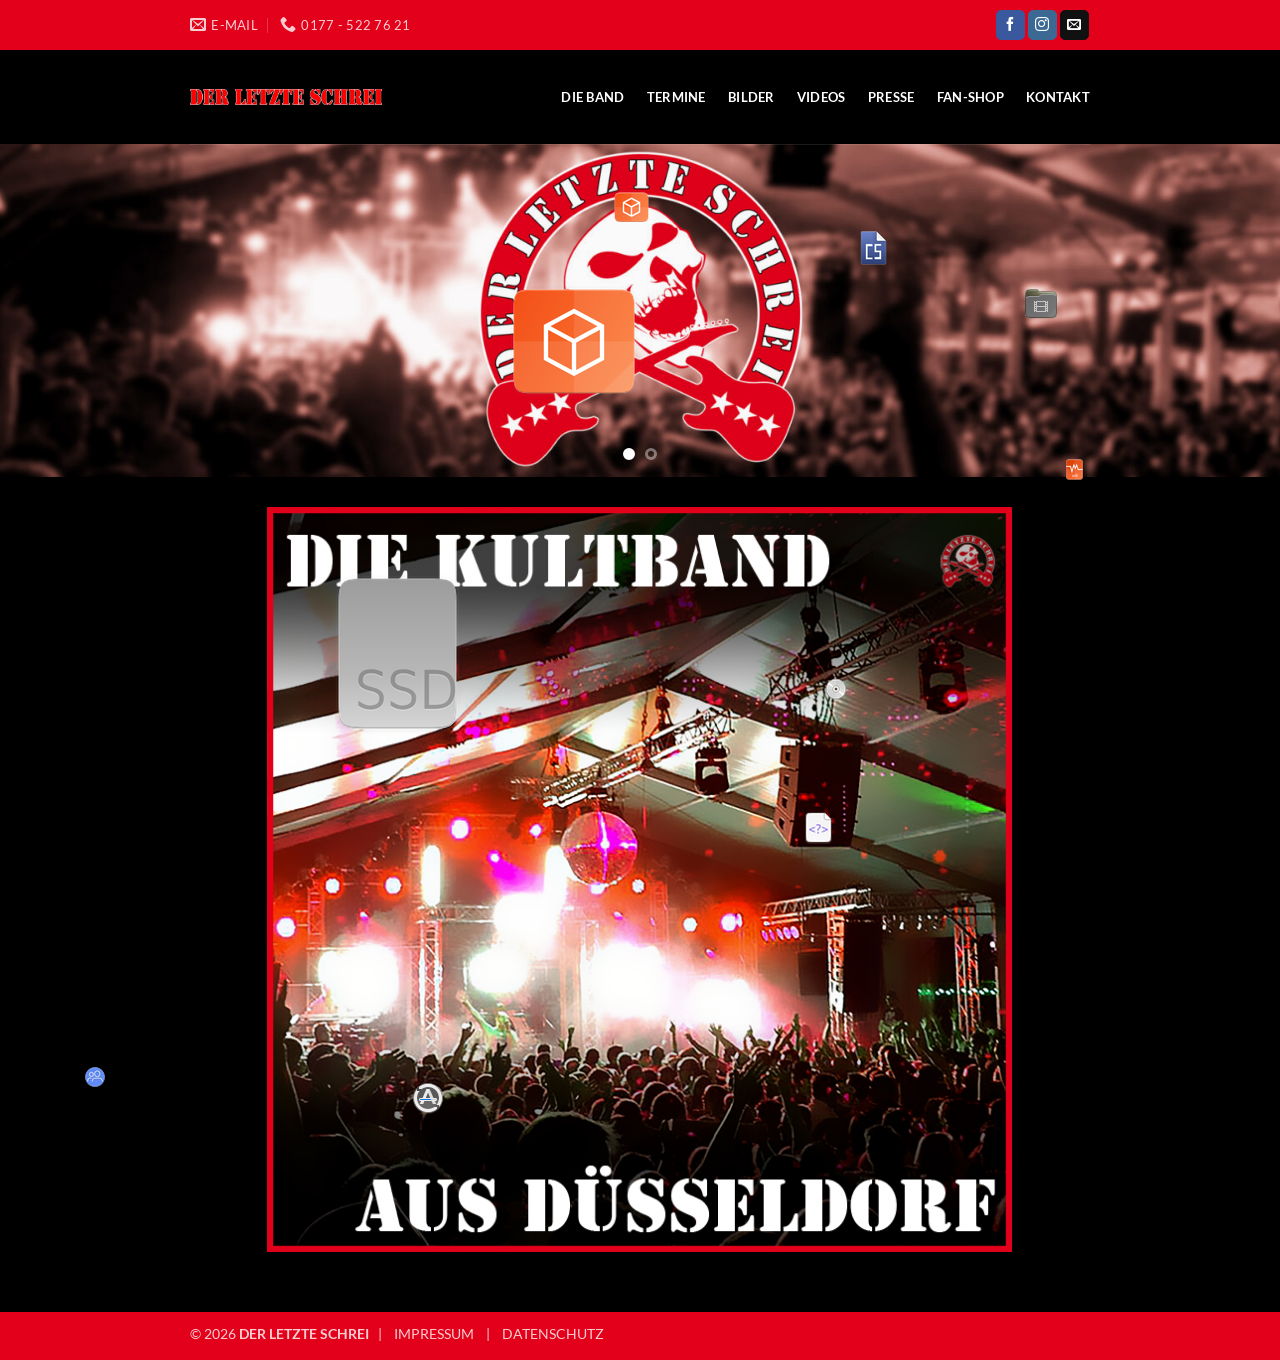 This screenshot has width=1280, height=1360. I want to click on open videos folder, so click(1041, 303).